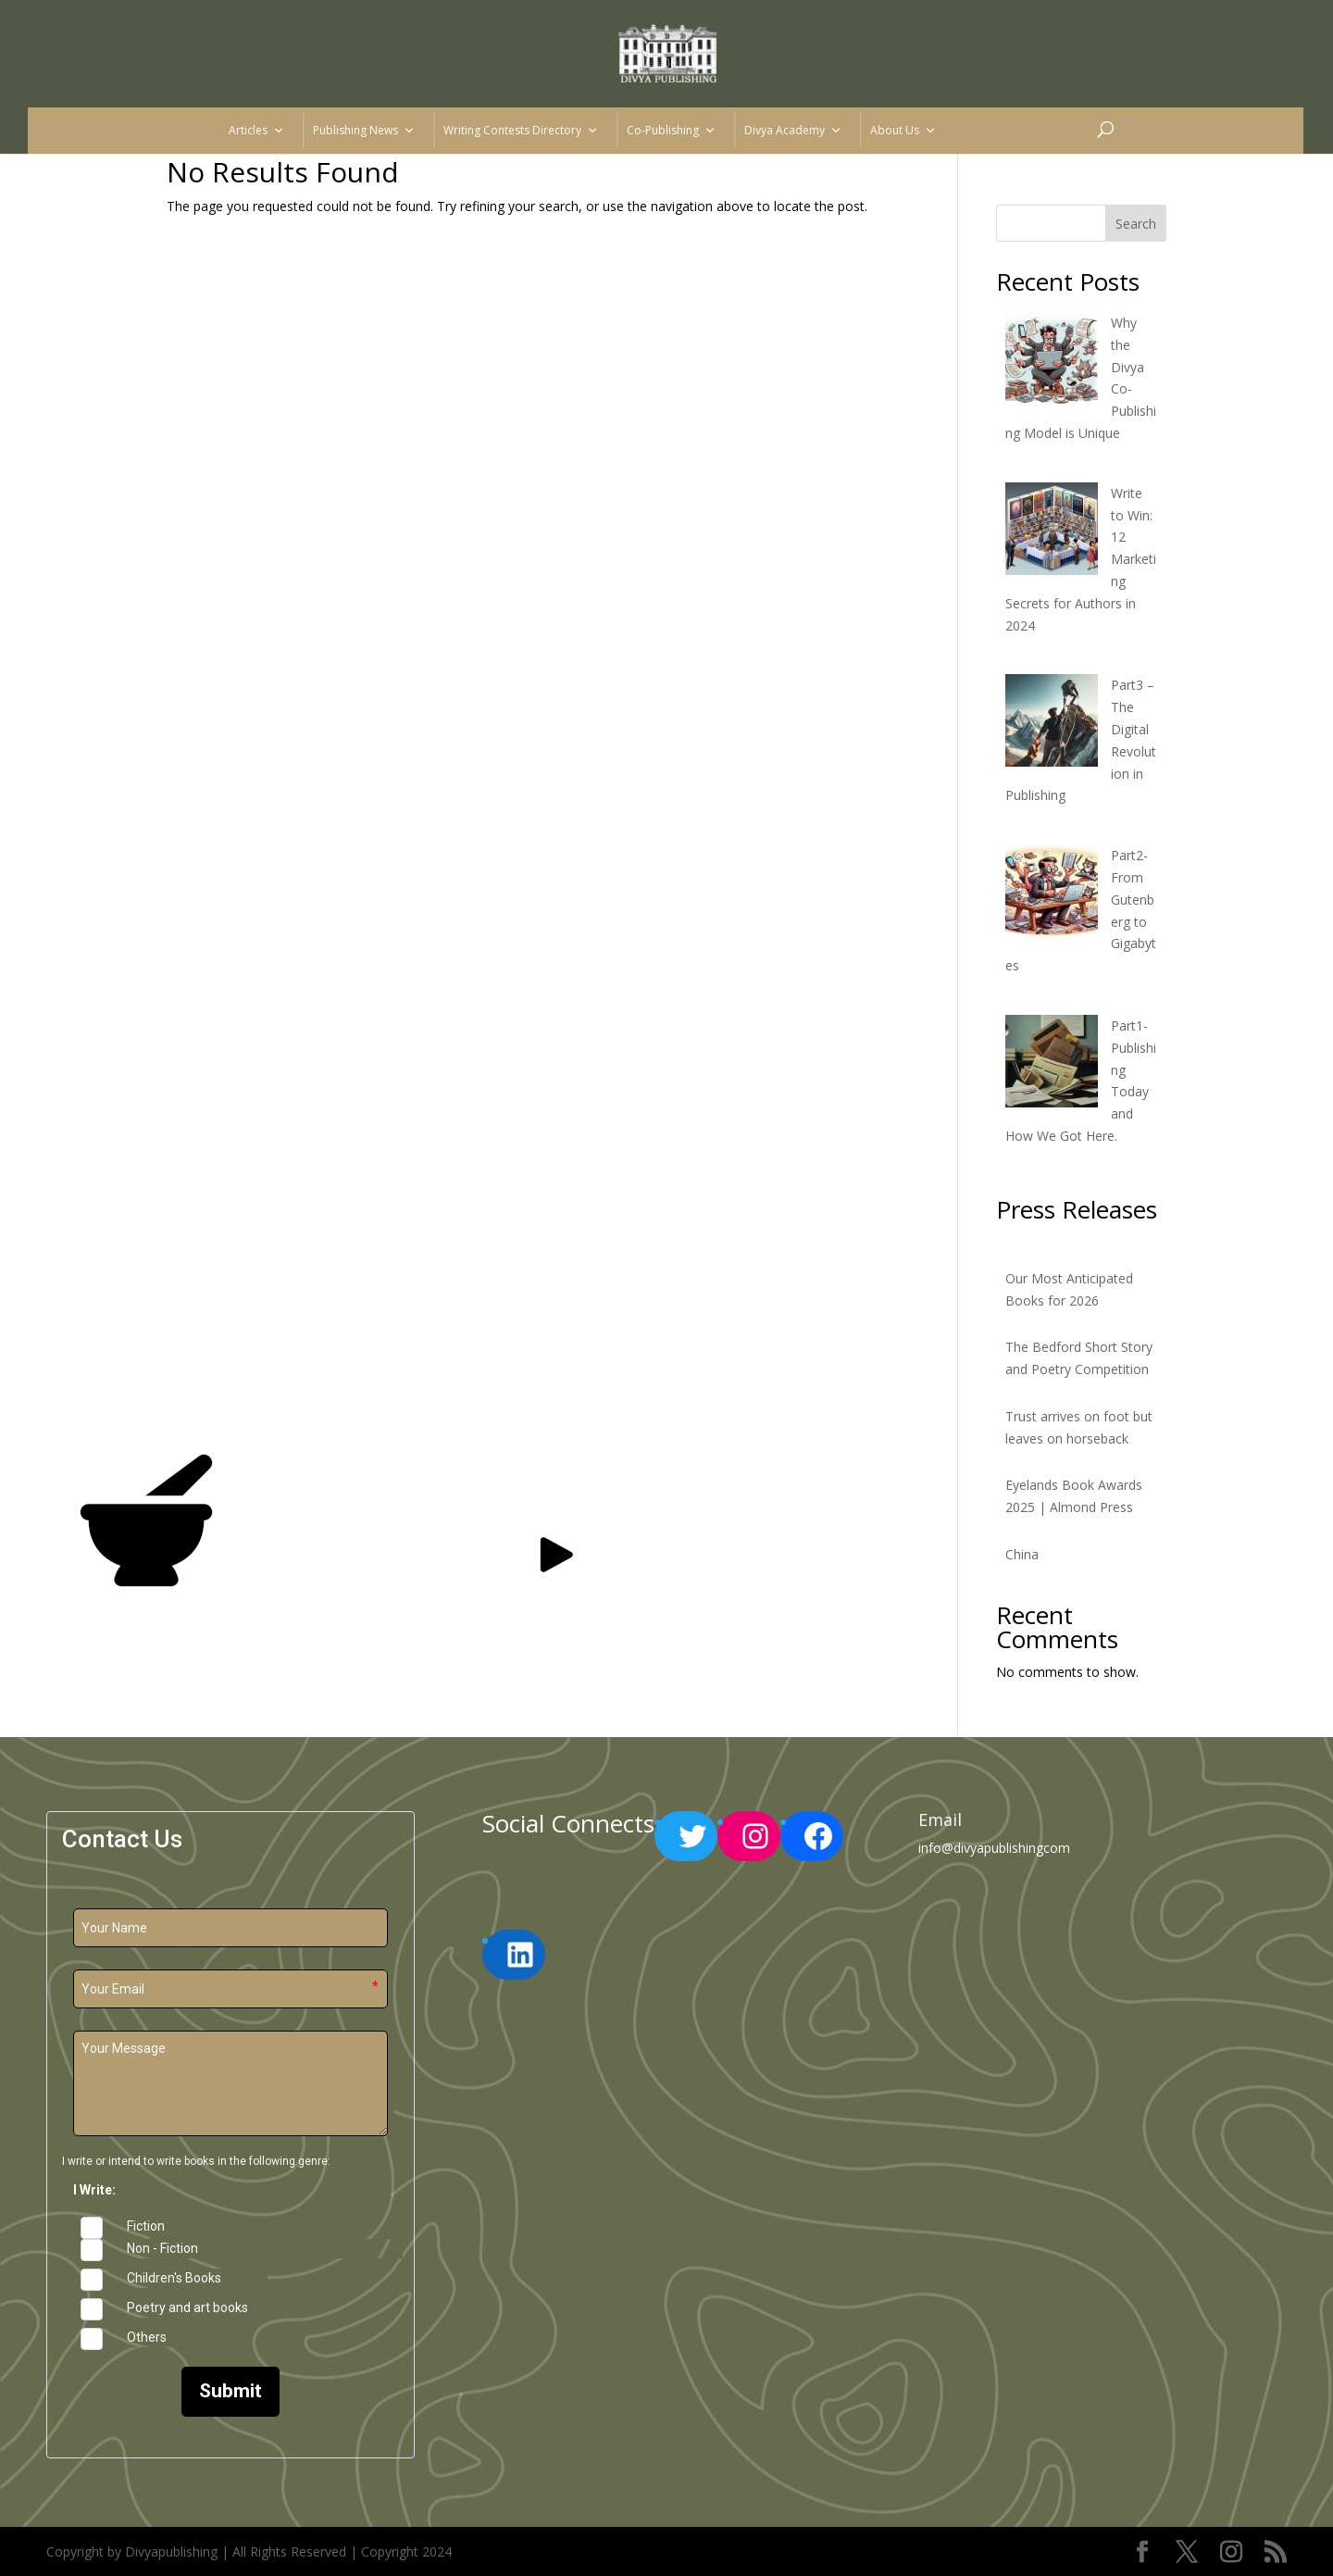 Image resolution: width=1333 pixels, height=2576 pixels. What do you see at coordinates (555, 1555) in the screenshot?
I see `play media or video content` at bounding box center [555, 1555].